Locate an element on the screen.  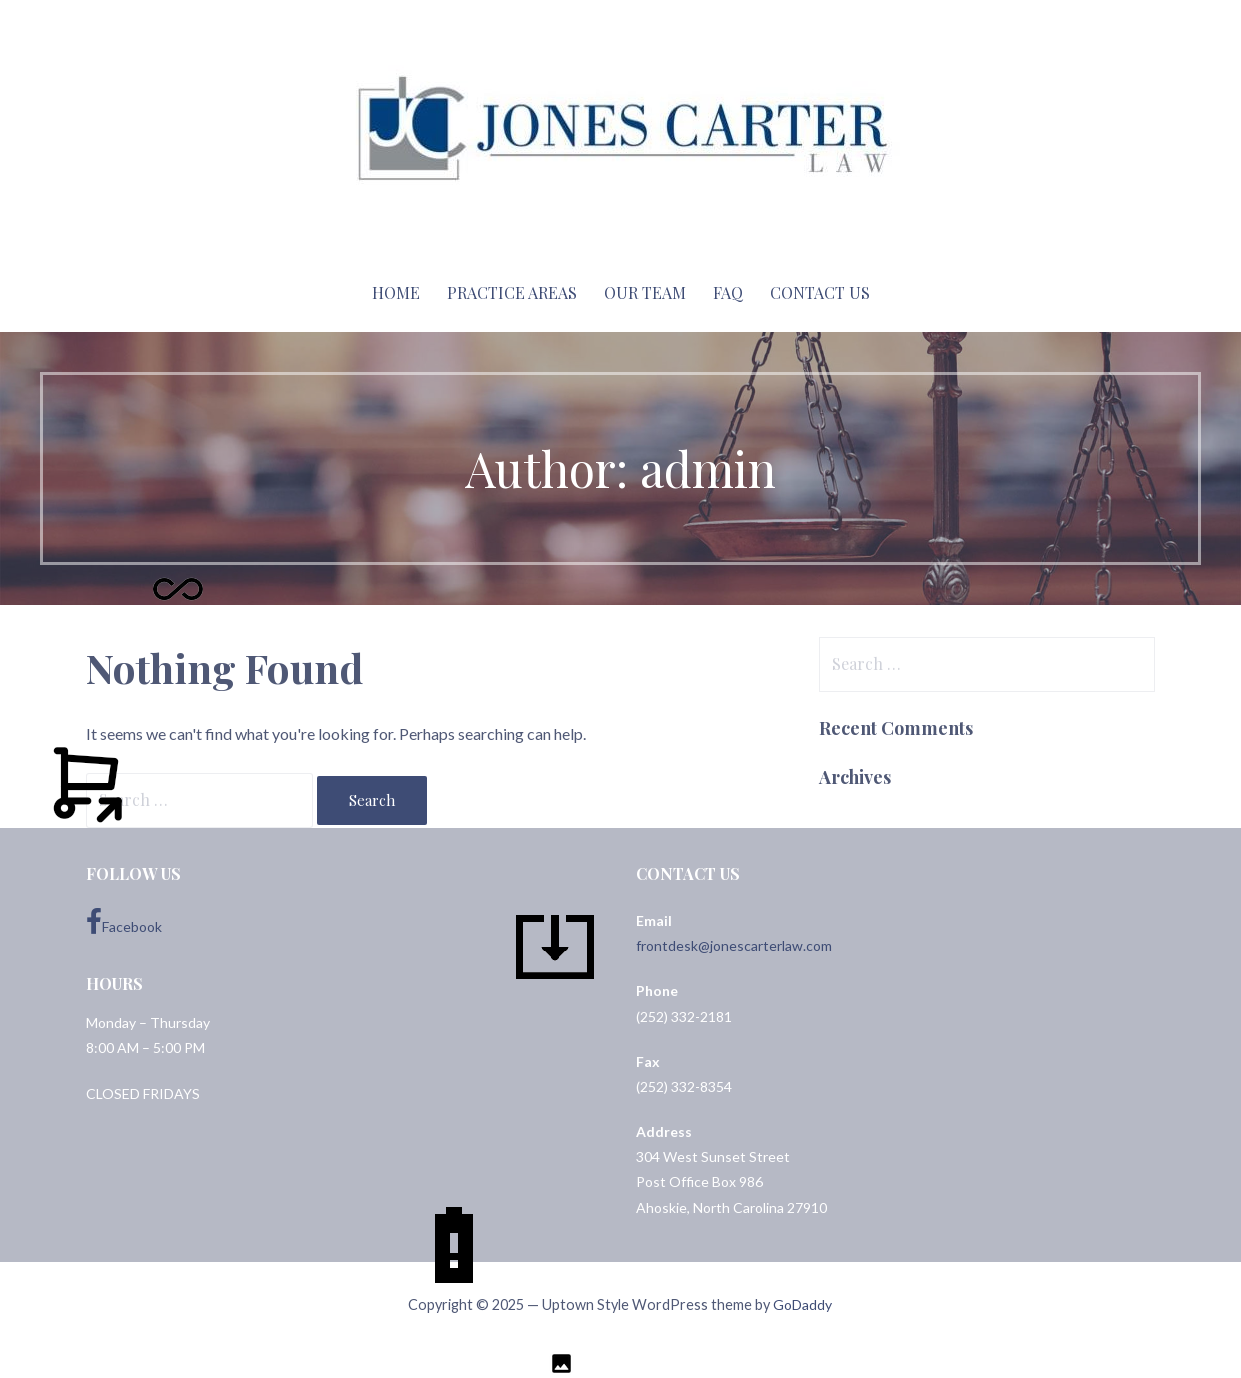
view photos or images is located at coordinates (561, 1363).